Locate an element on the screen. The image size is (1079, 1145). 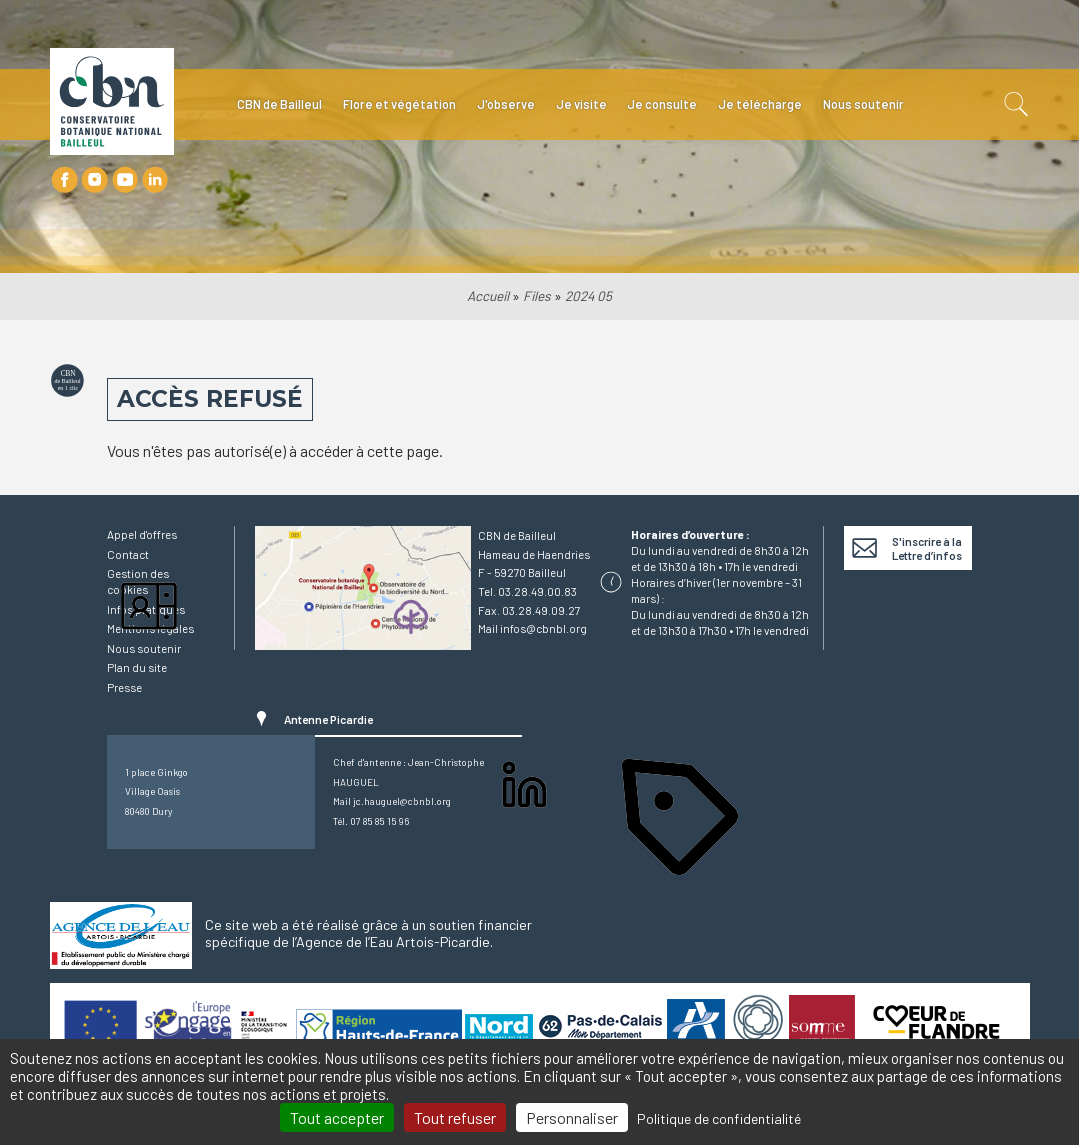
connect with linkedin is located at coordinates (524, 785).